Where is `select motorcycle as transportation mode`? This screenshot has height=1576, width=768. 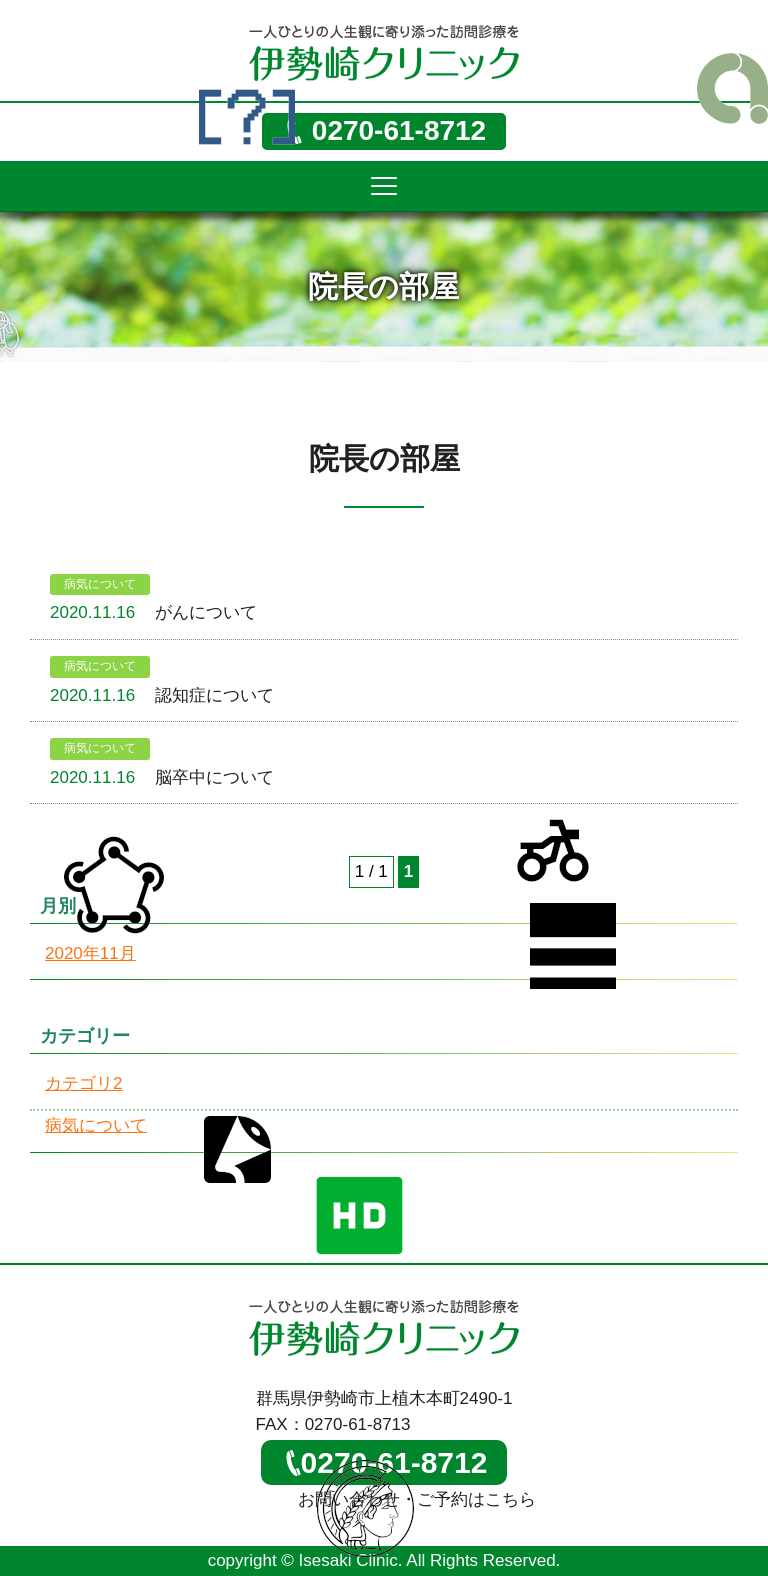 select motorcycle as transportation mode is located at coordinates (553, 849).